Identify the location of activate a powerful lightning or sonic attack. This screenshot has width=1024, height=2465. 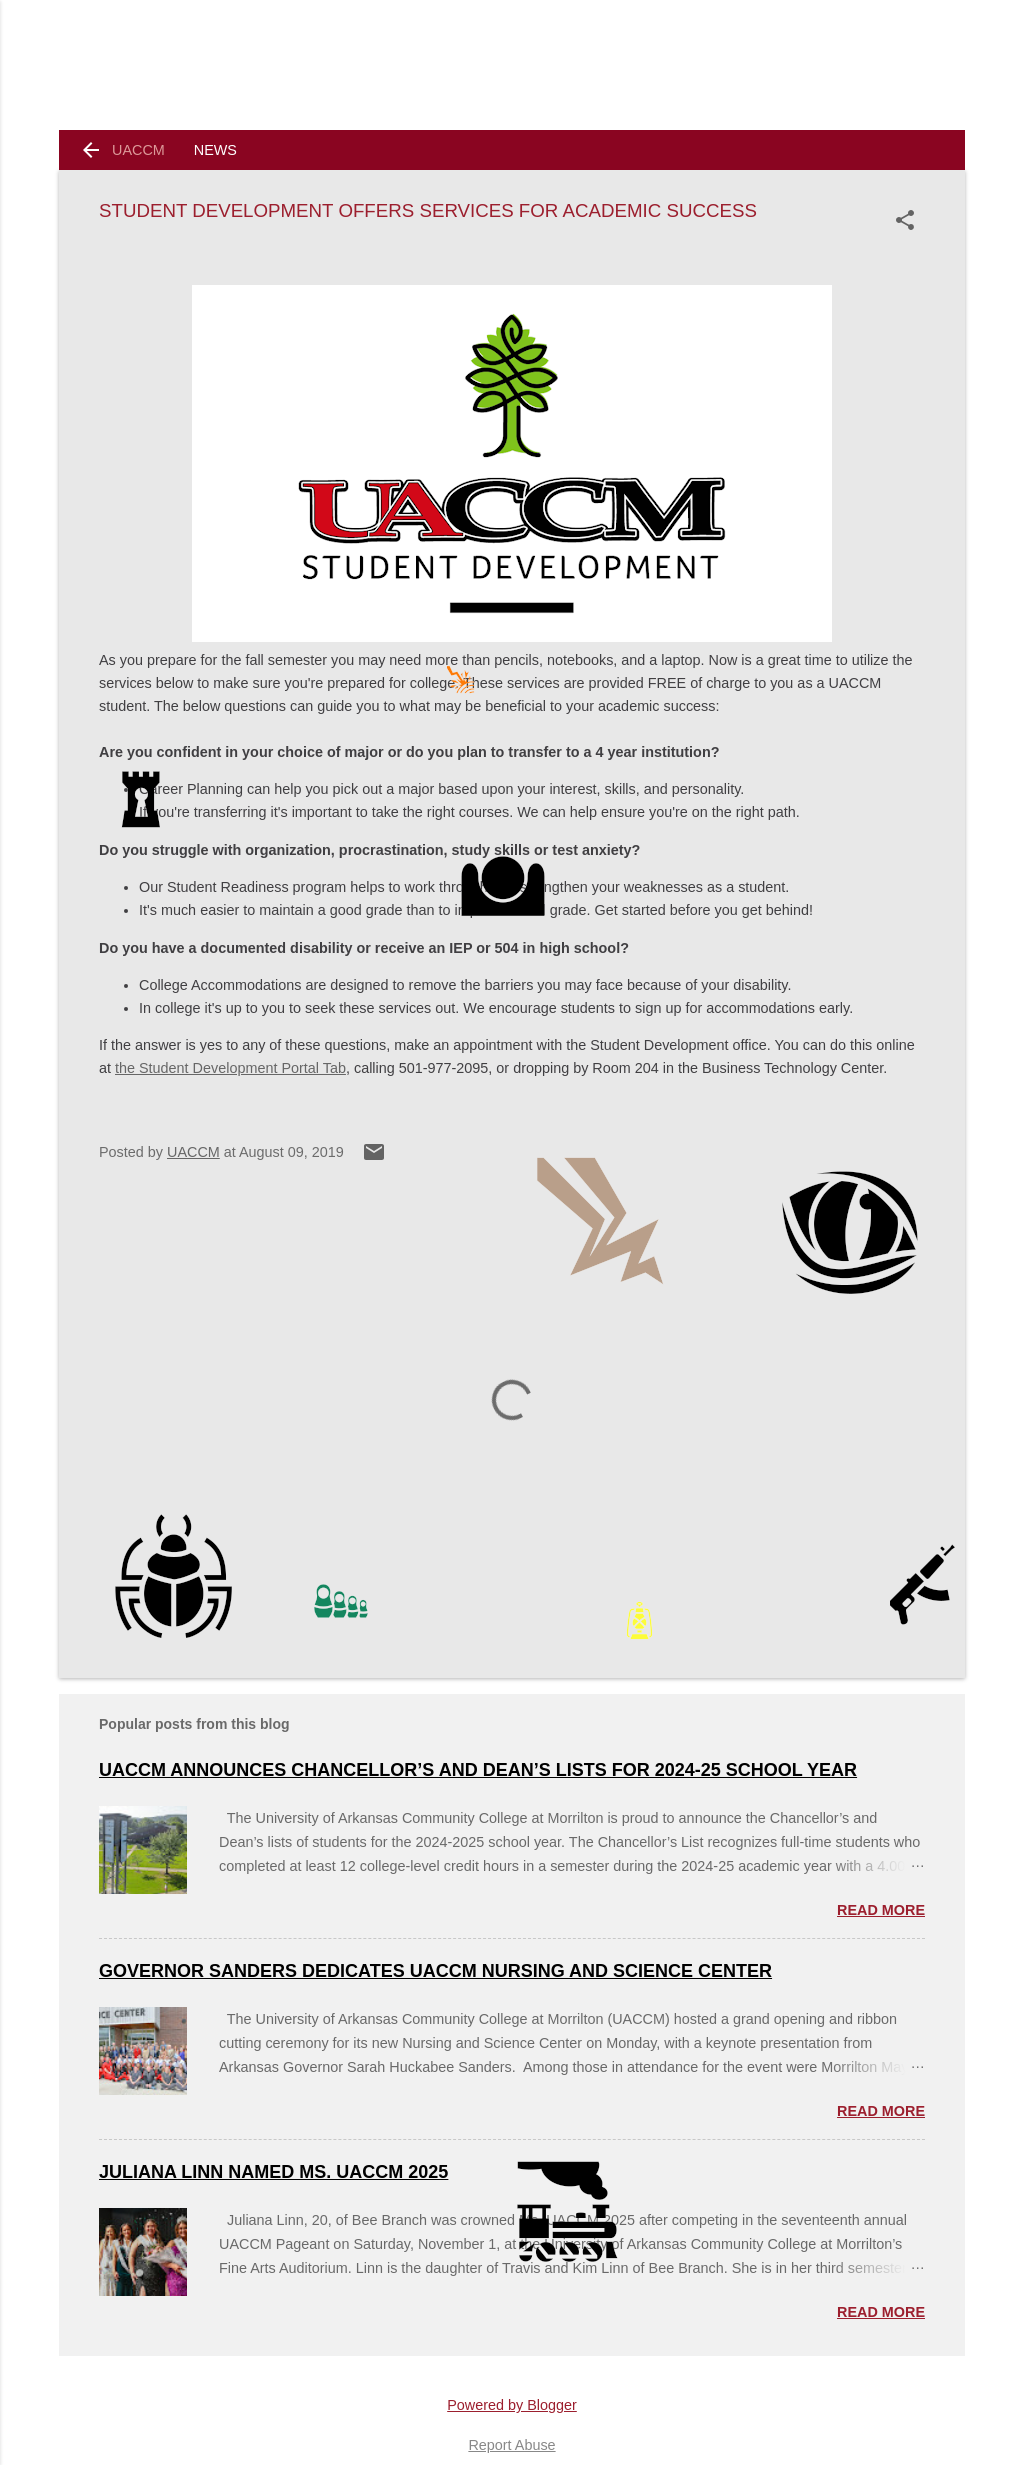
(460, 679).